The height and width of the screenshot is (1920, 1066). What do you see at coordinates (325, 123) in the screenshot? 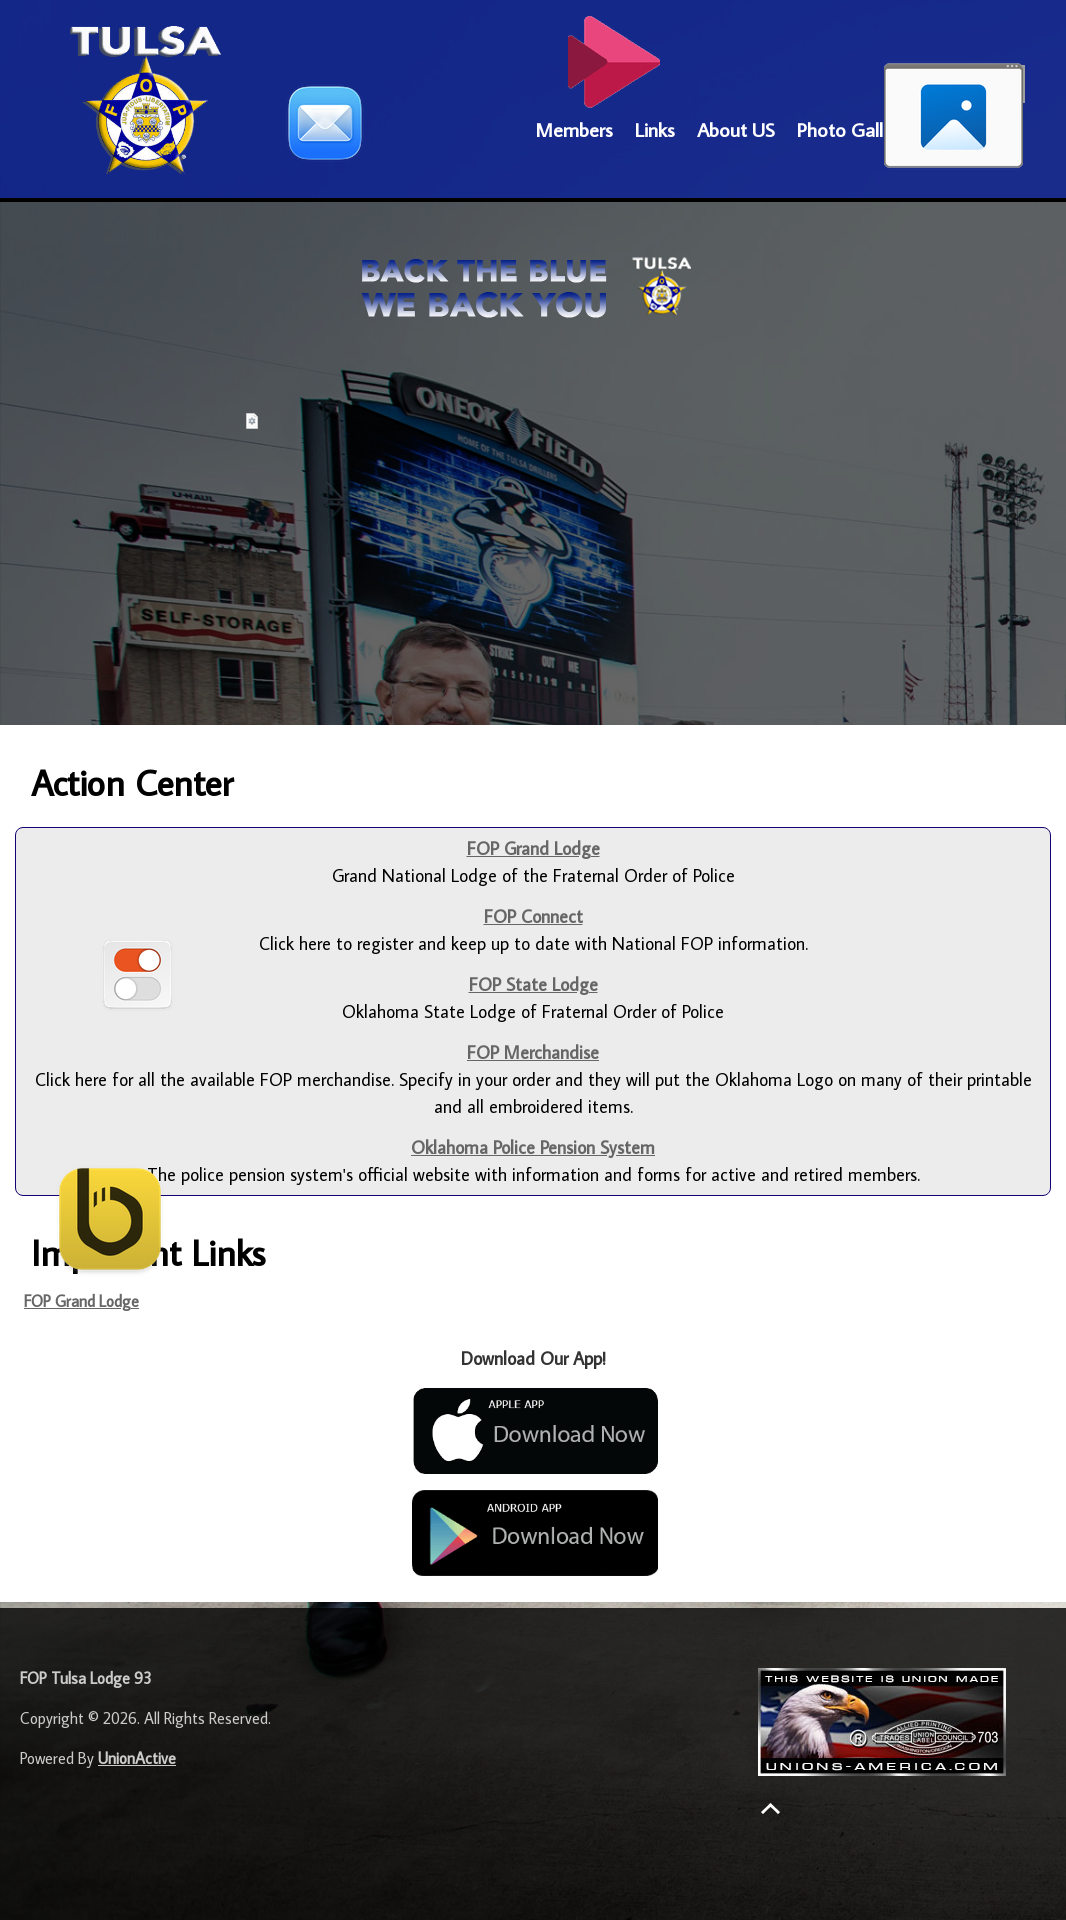
I see `open the Mail app` at bounding box center [325, 123].